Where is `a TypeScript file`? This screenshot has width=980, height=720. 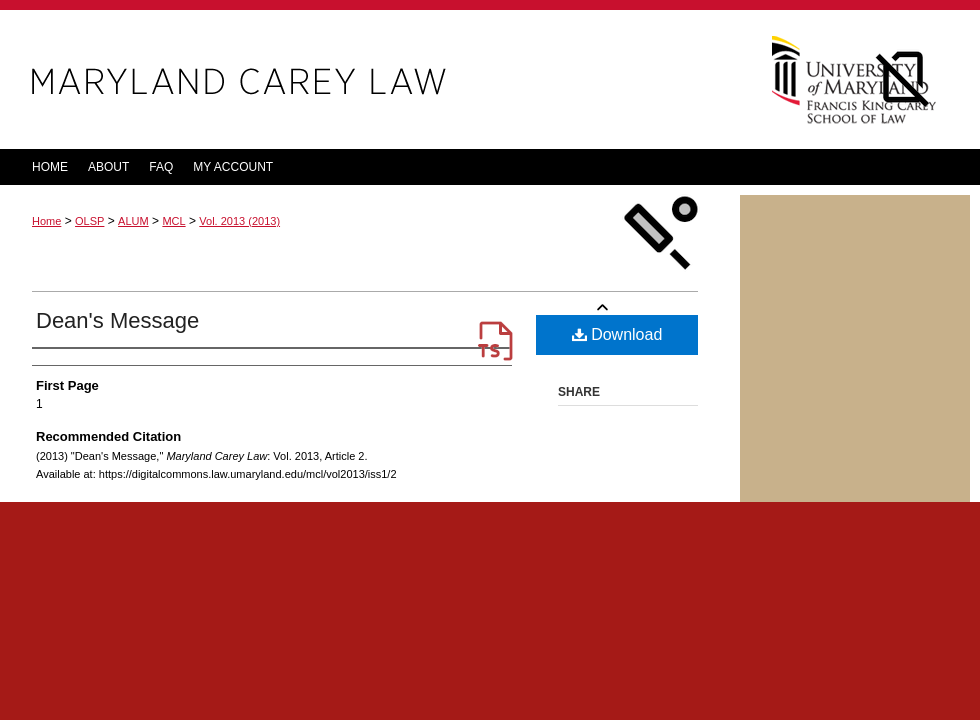 a TypeScript file is located at coordinates (496, 341).